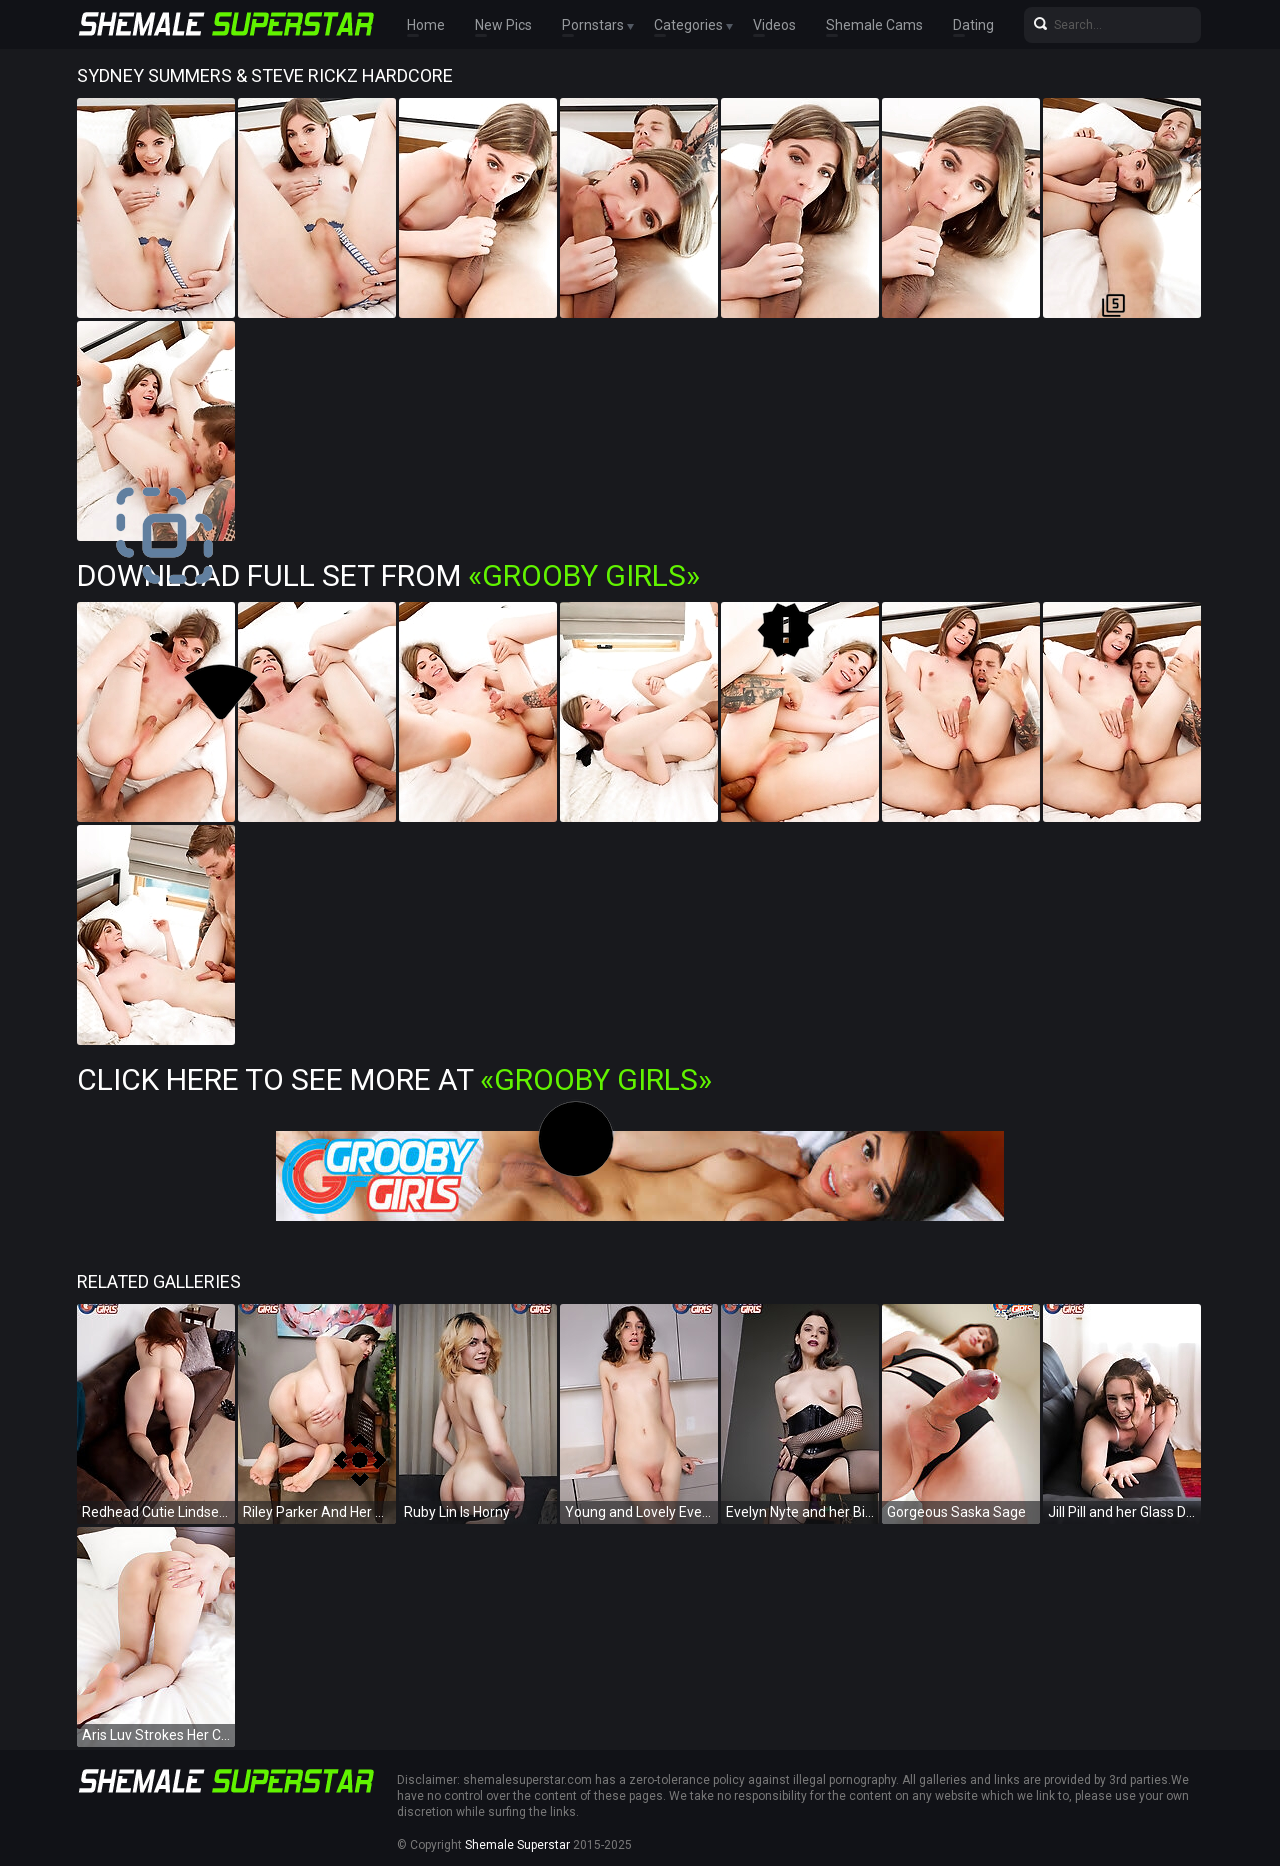 This screenshot has width=1280, height=1866. I want to click on indicates full wifi signal strength, so click(221, 693).